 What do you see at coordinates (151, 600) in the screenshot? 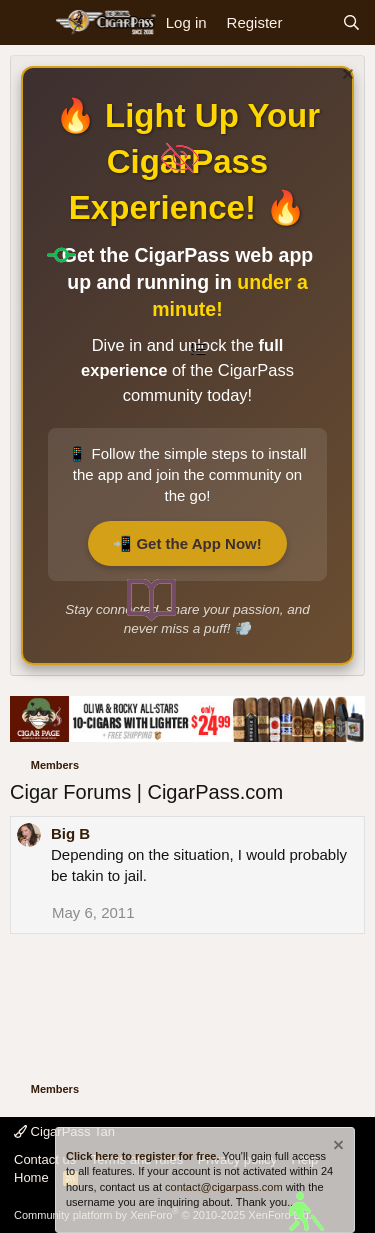
I see `access documentation or readme` at bounding box center [151, 600].